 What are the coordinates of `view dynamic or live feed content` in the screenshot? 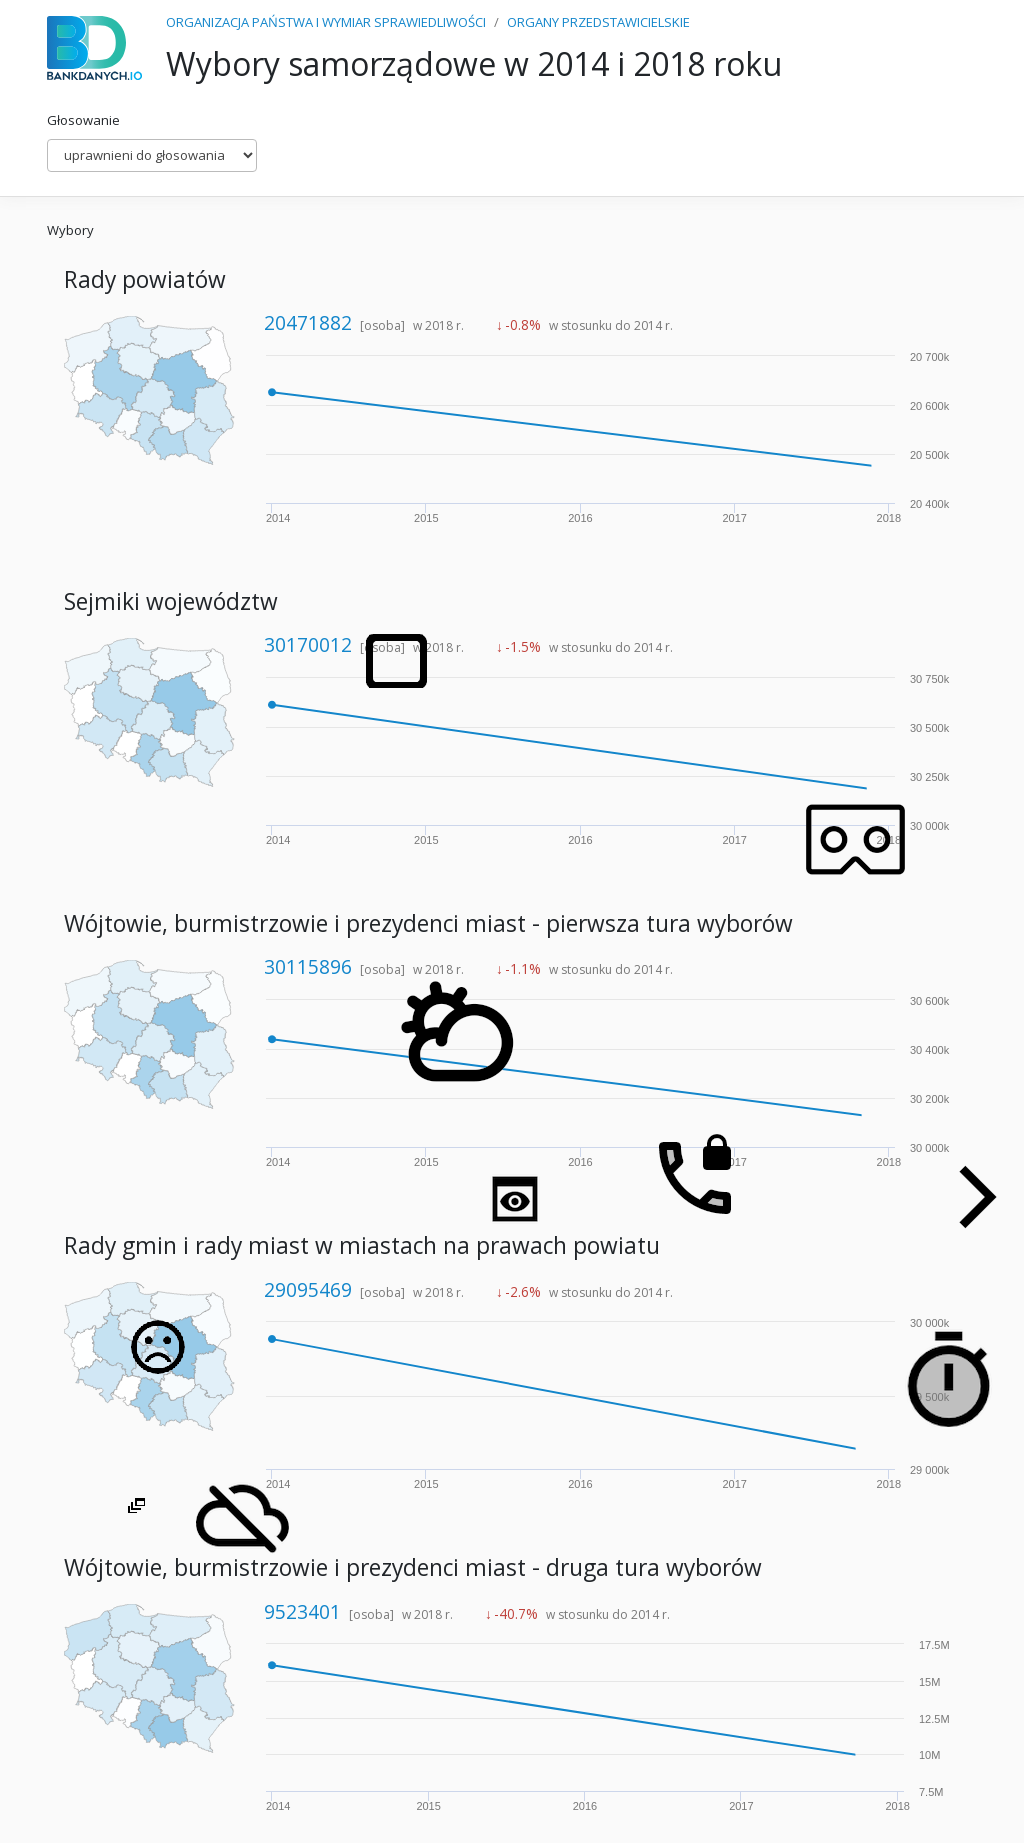 It's located at (136, 1505).